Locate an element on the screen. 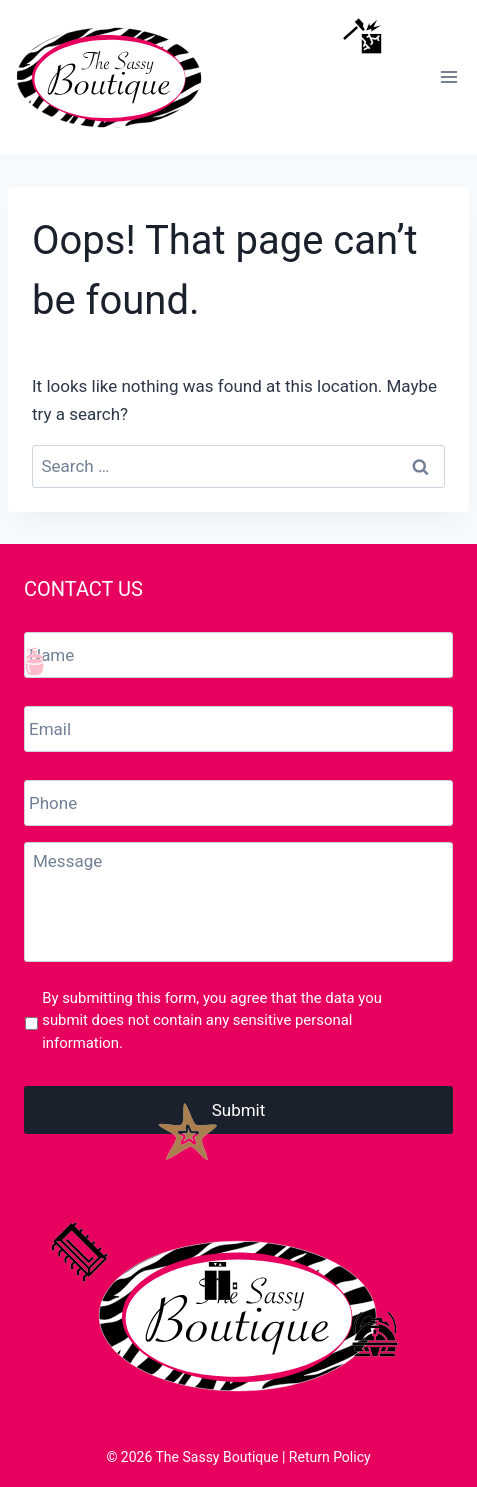 Image resolution: width=477 pixels, height=1487 pixels. view system memory or RAM usage is located at coordinates (79, 1251).